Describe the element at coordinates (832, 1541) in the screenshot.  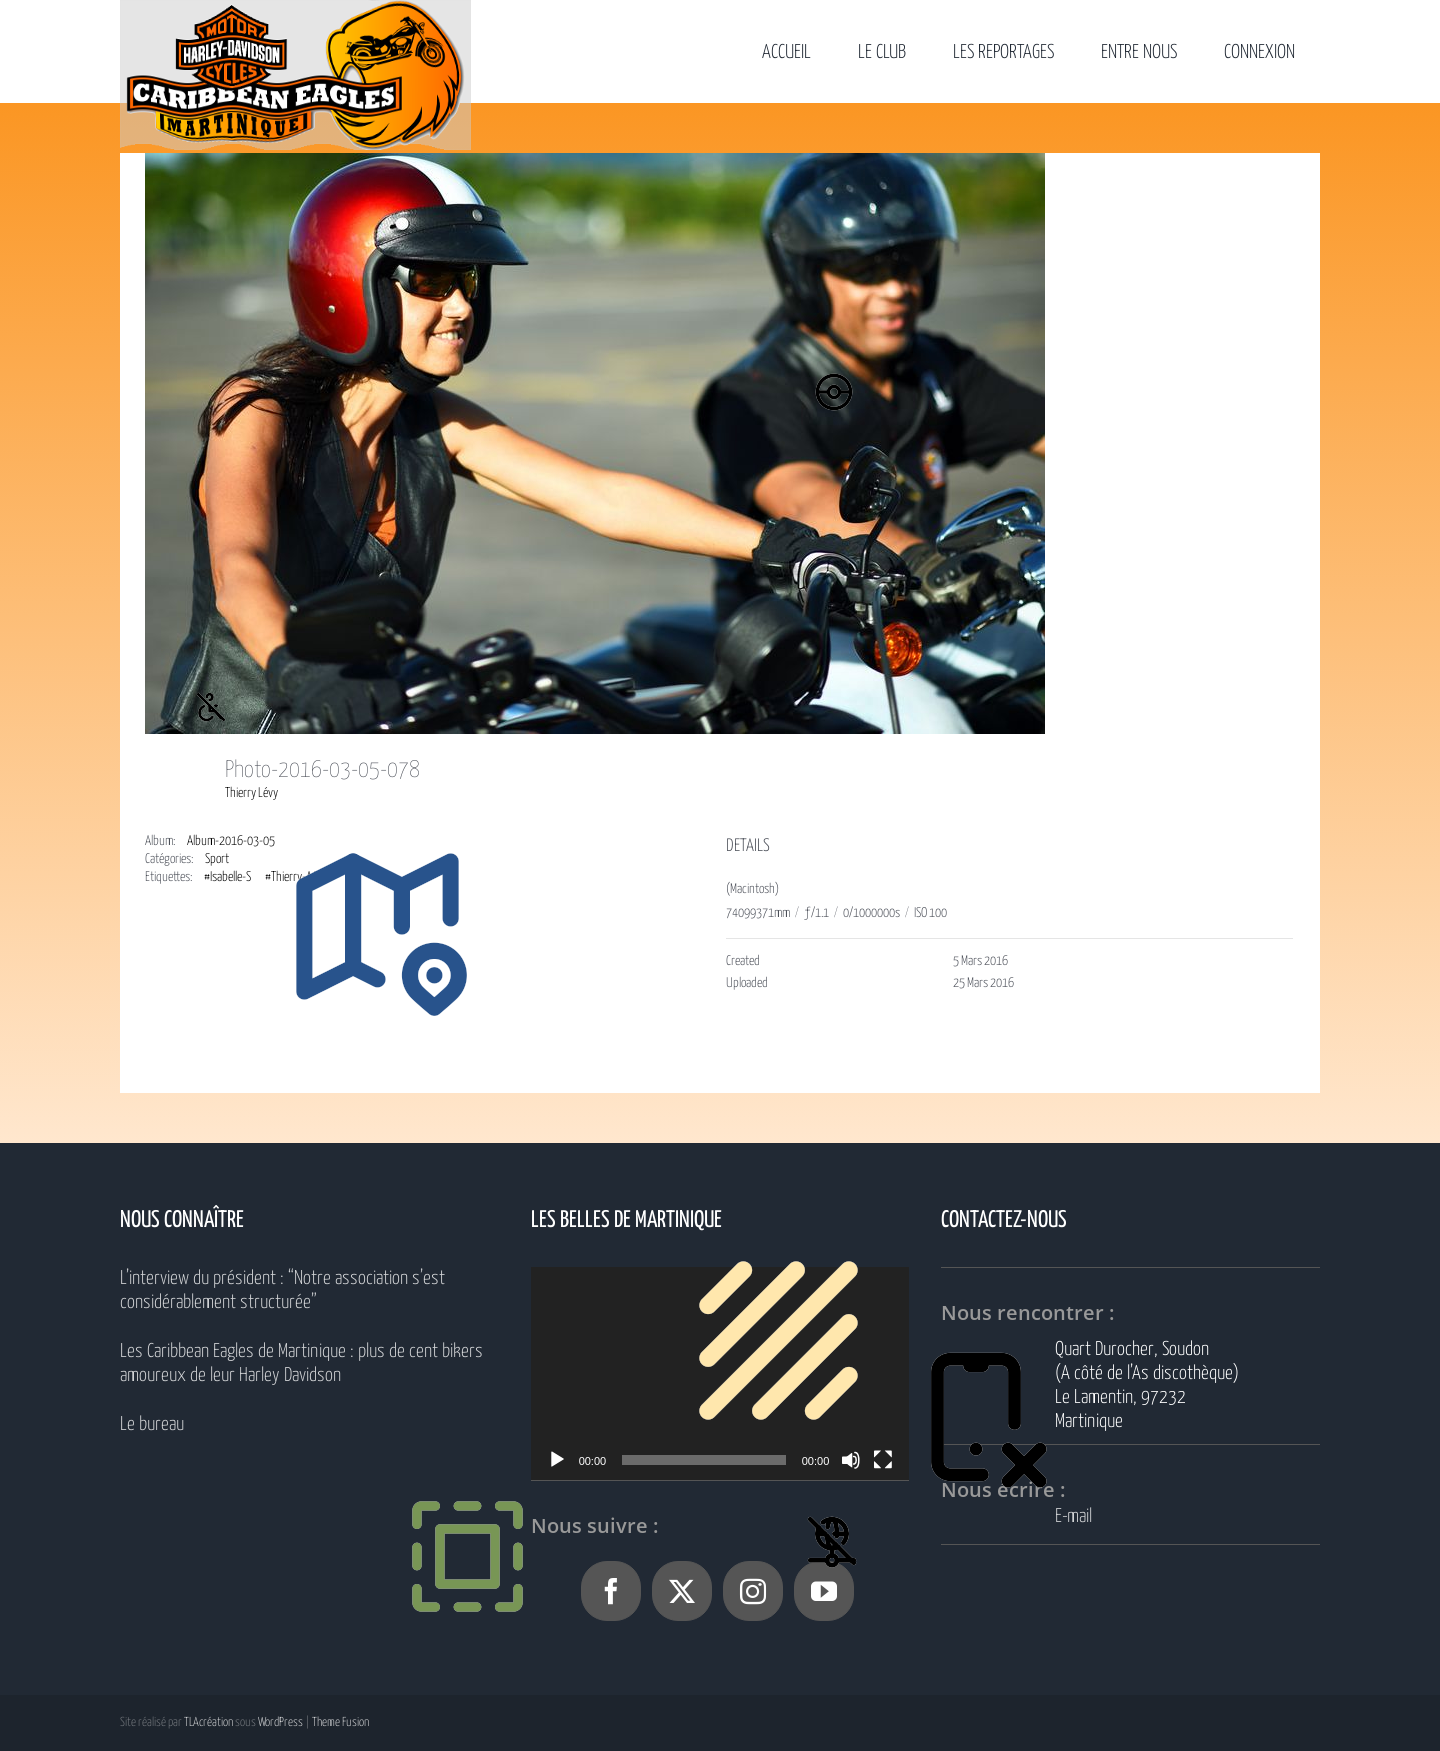
I see `network connection unavailable` at that location.